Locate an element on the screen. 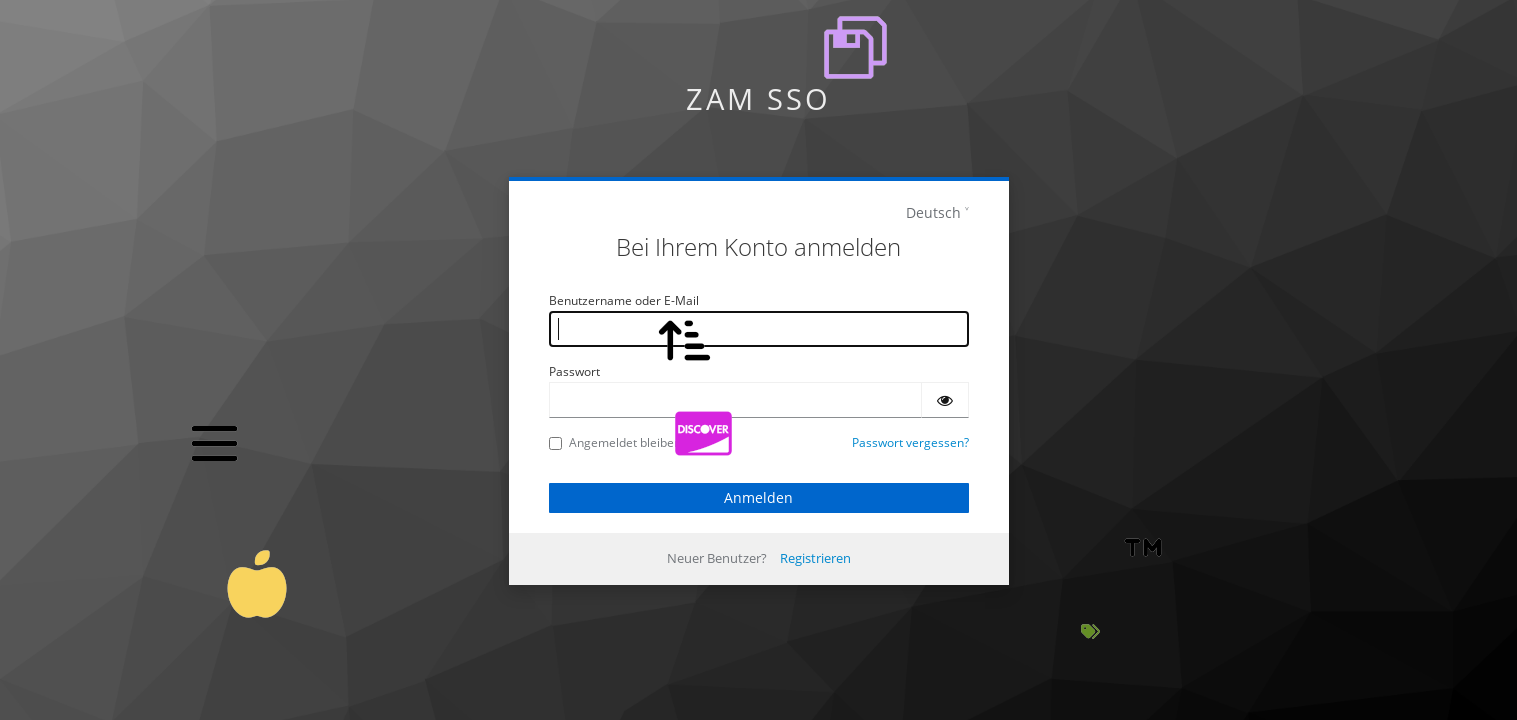 The image size is (1517, 720). save all open files at once is located at coordinates (855, 47).